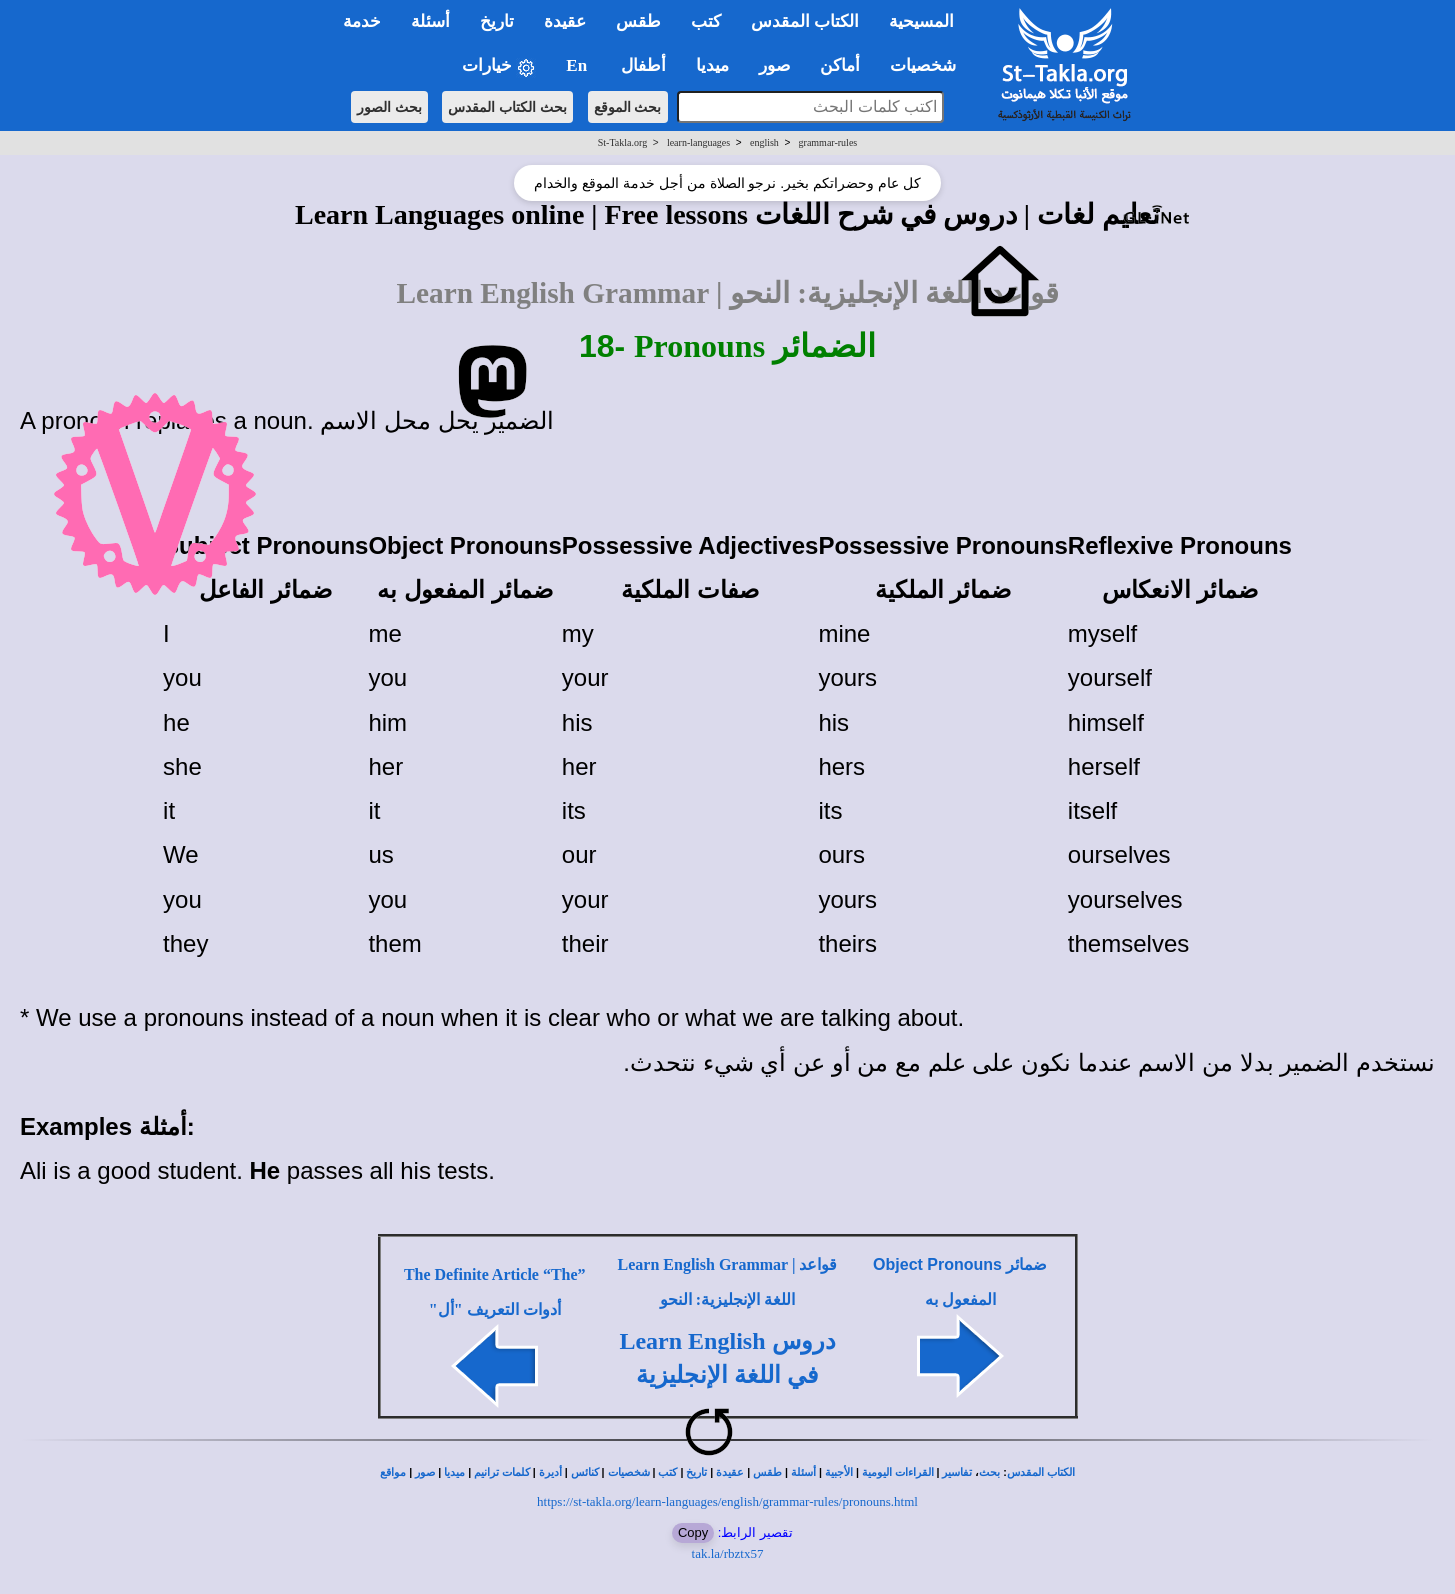  I want to click on open Mastodon app, so click(491, 381).